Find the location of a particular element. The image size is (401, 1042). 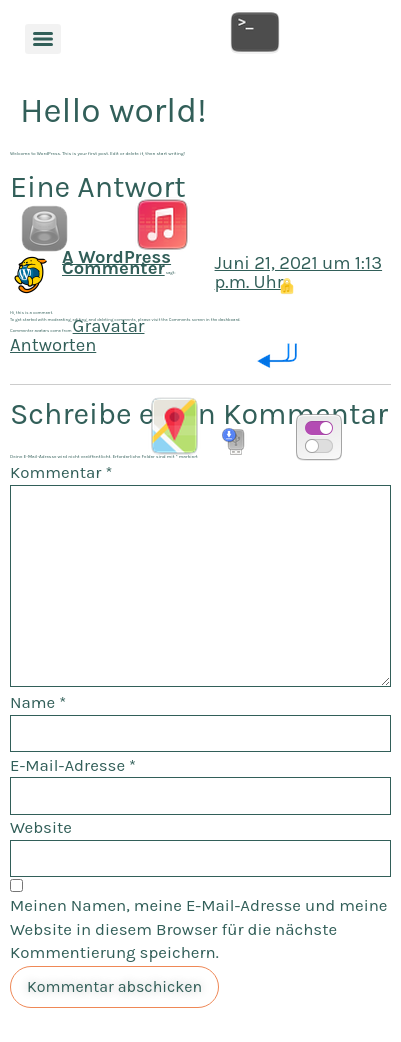

create a bootable USB drive is located at coordinates (236, 442).